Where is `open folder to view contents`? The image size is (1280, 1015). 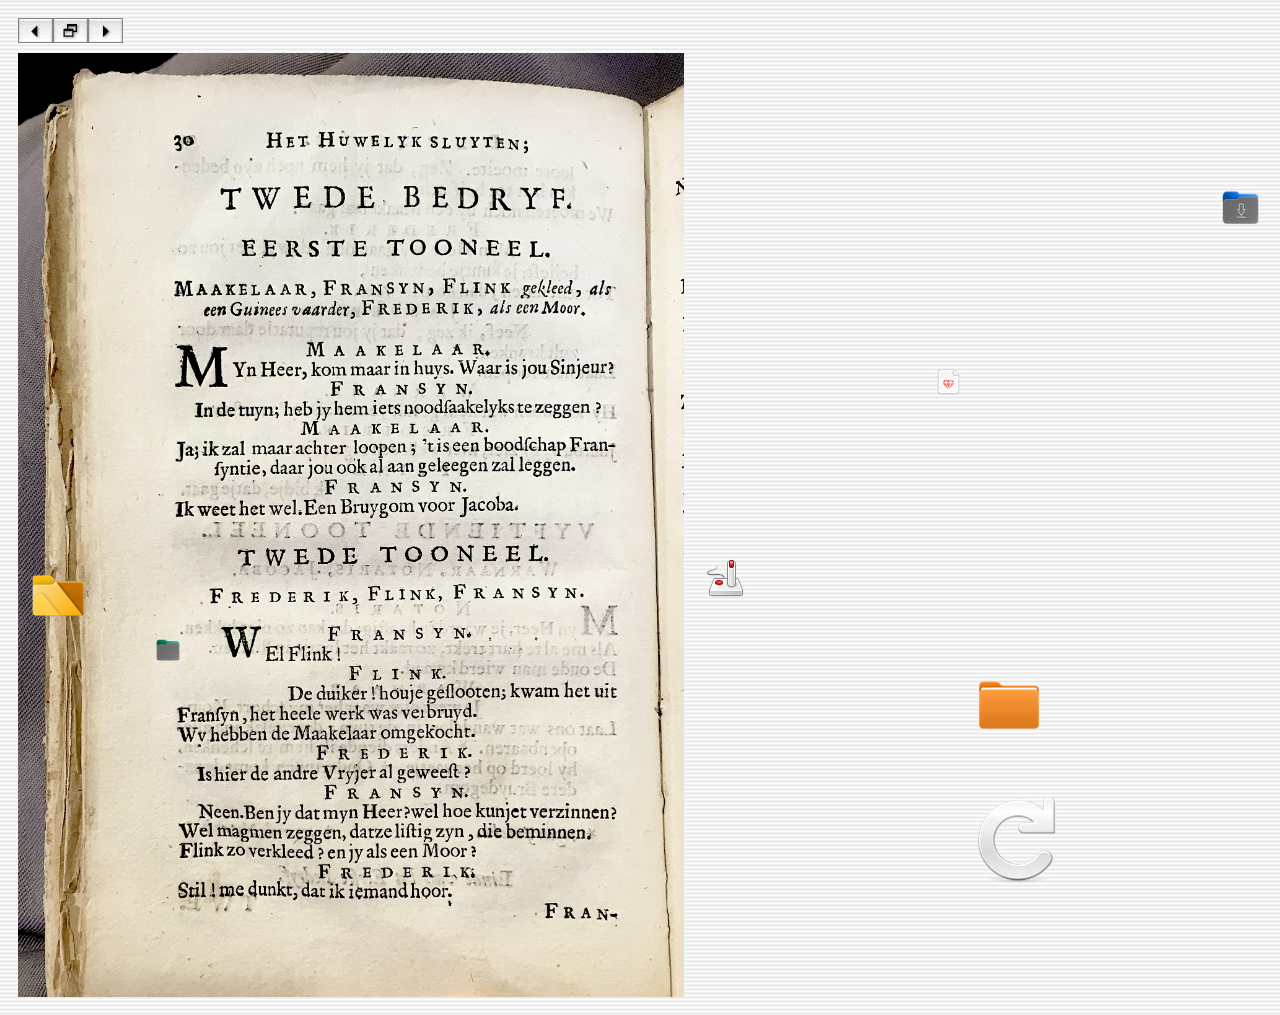 open folder to view contents is located at coordinates (1009, 705).